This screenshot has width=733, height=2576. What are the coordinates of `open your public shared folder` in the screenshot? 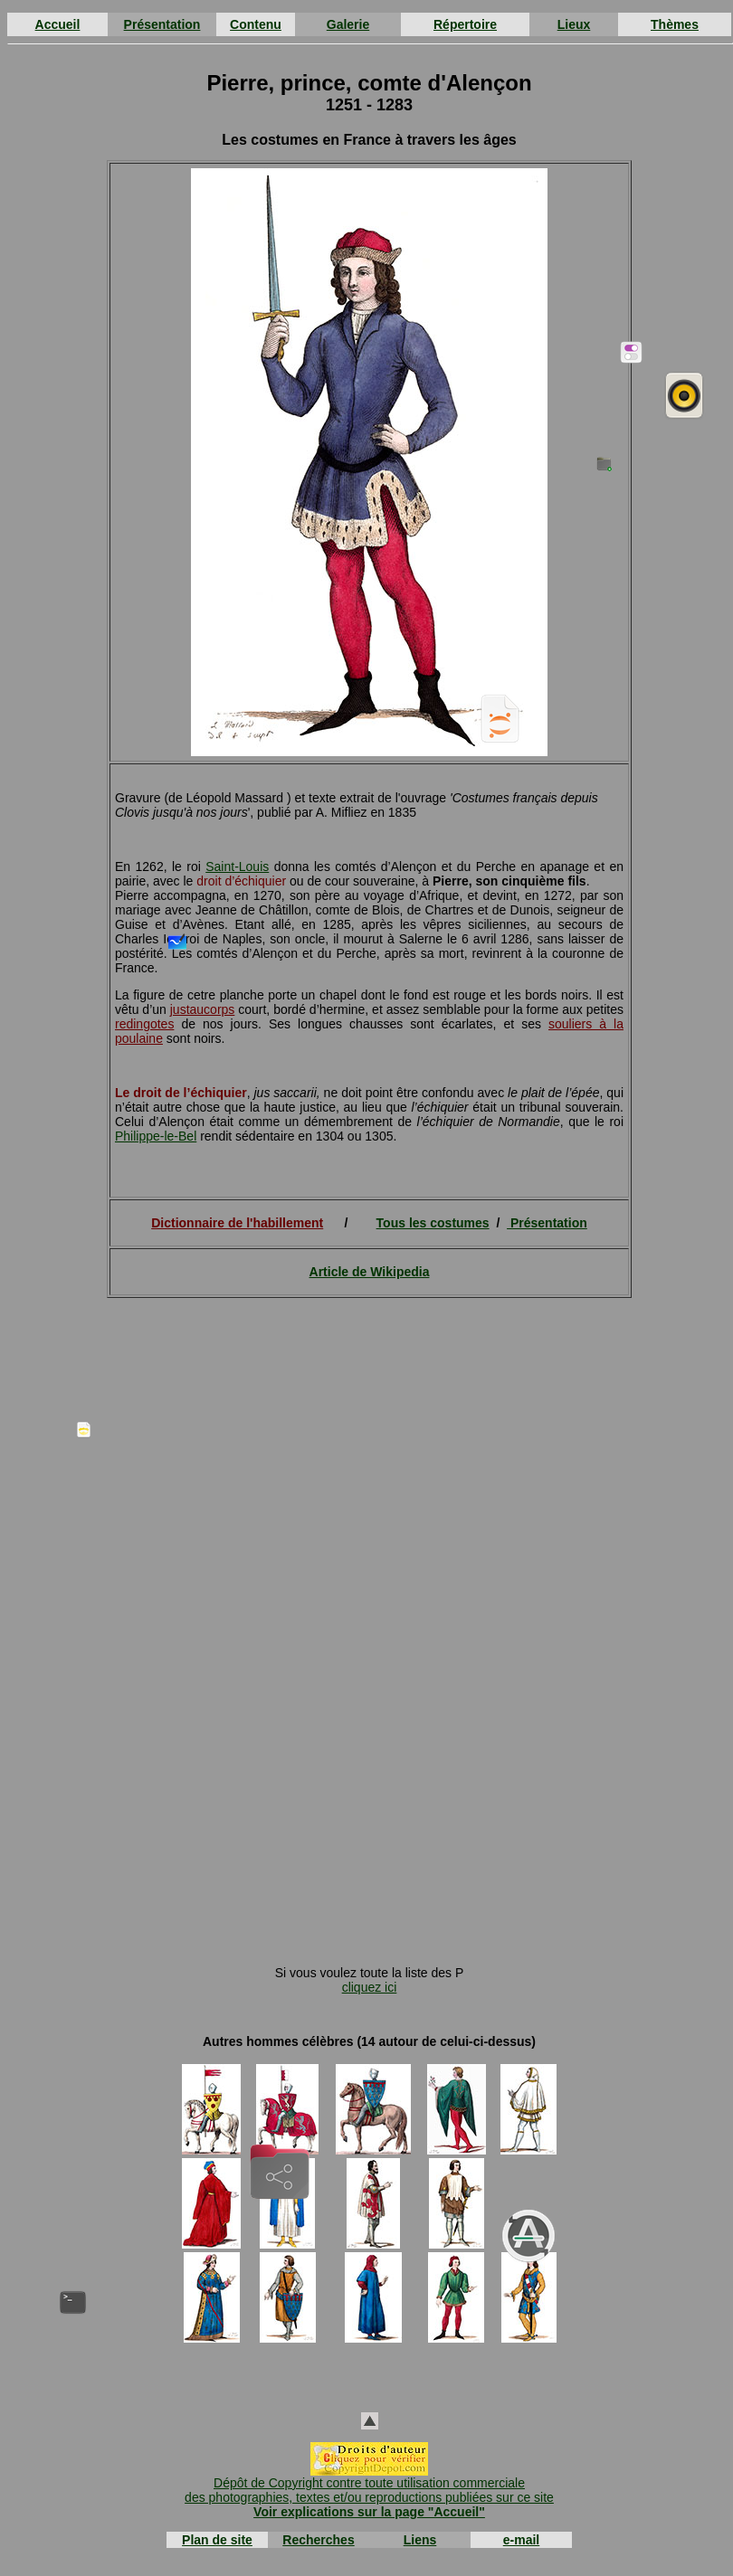 It's located at (280, 2172).